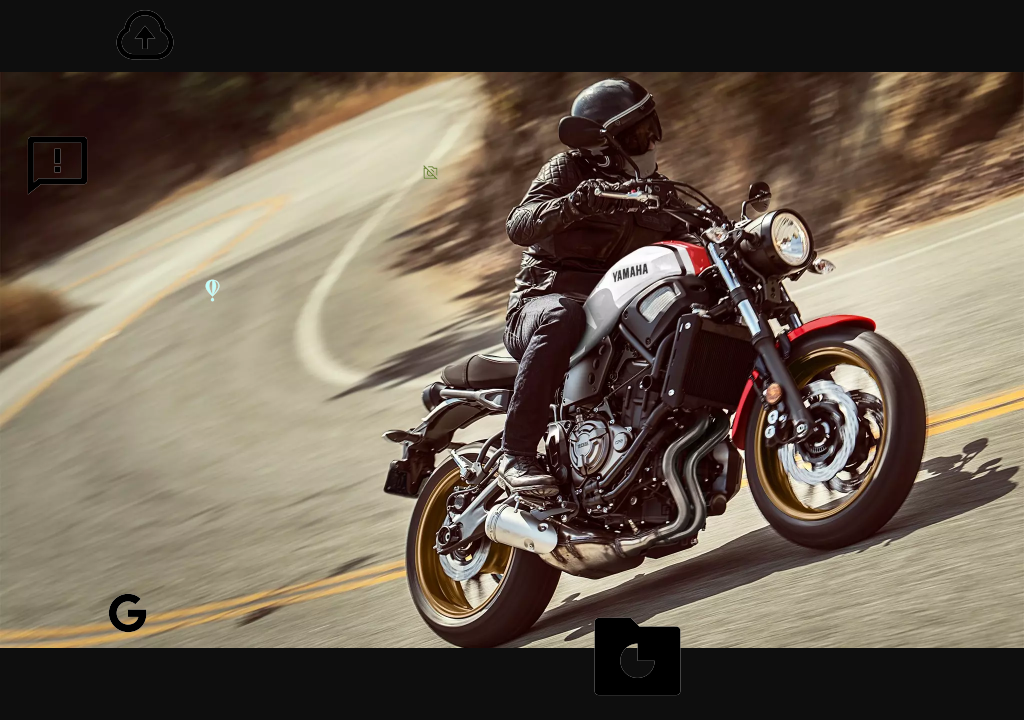 This screenshot has height=720, width=1024. Describe the element at coordinates (145, 36) in the screenshot. I see `upload file to cloud storage` at that location.